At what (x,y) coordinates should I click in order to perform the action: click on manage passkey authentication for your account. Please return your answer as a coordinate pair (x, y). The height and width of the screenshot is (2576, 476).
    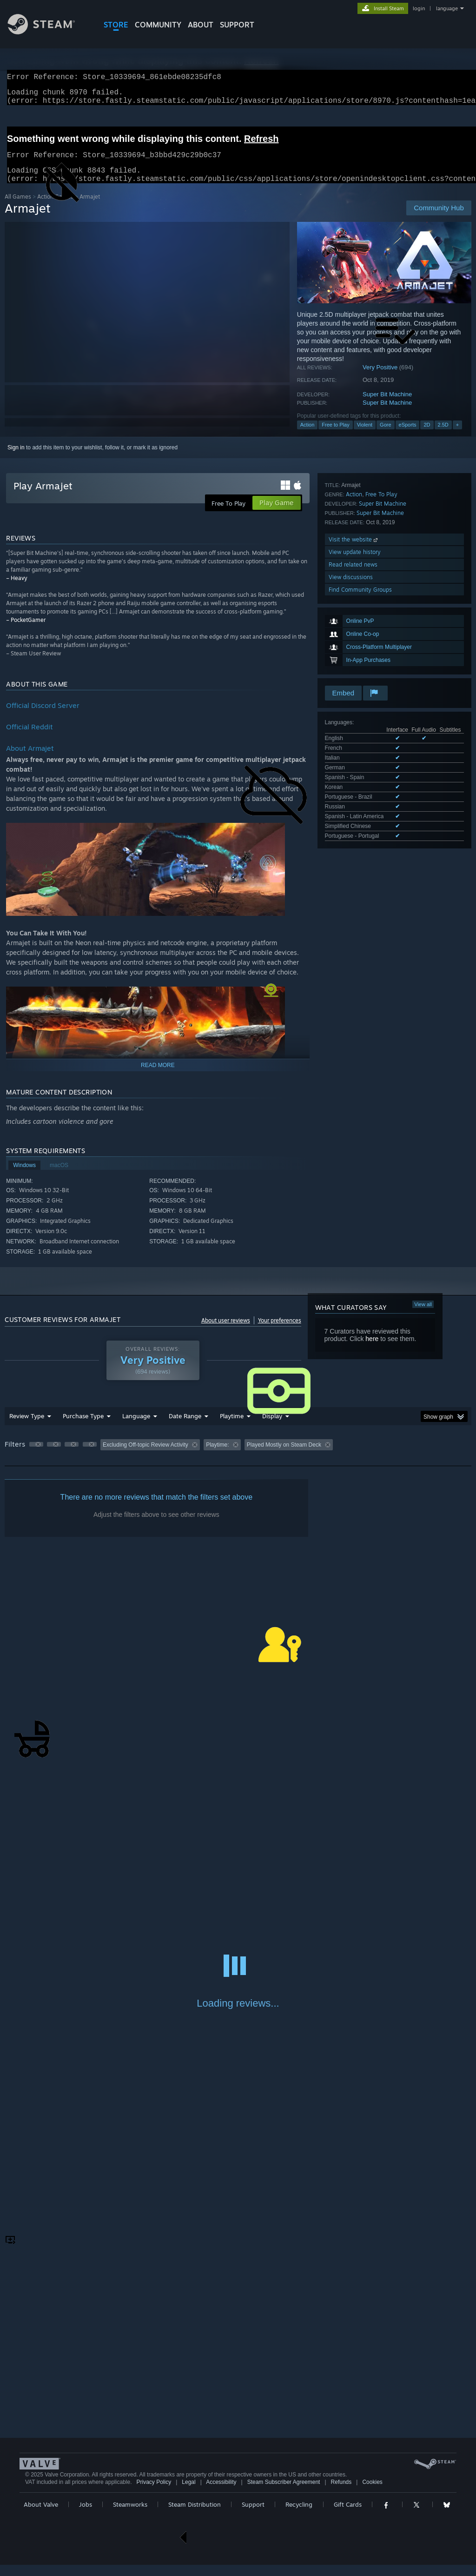
    Looking at the image, I should click on (279, 1645).